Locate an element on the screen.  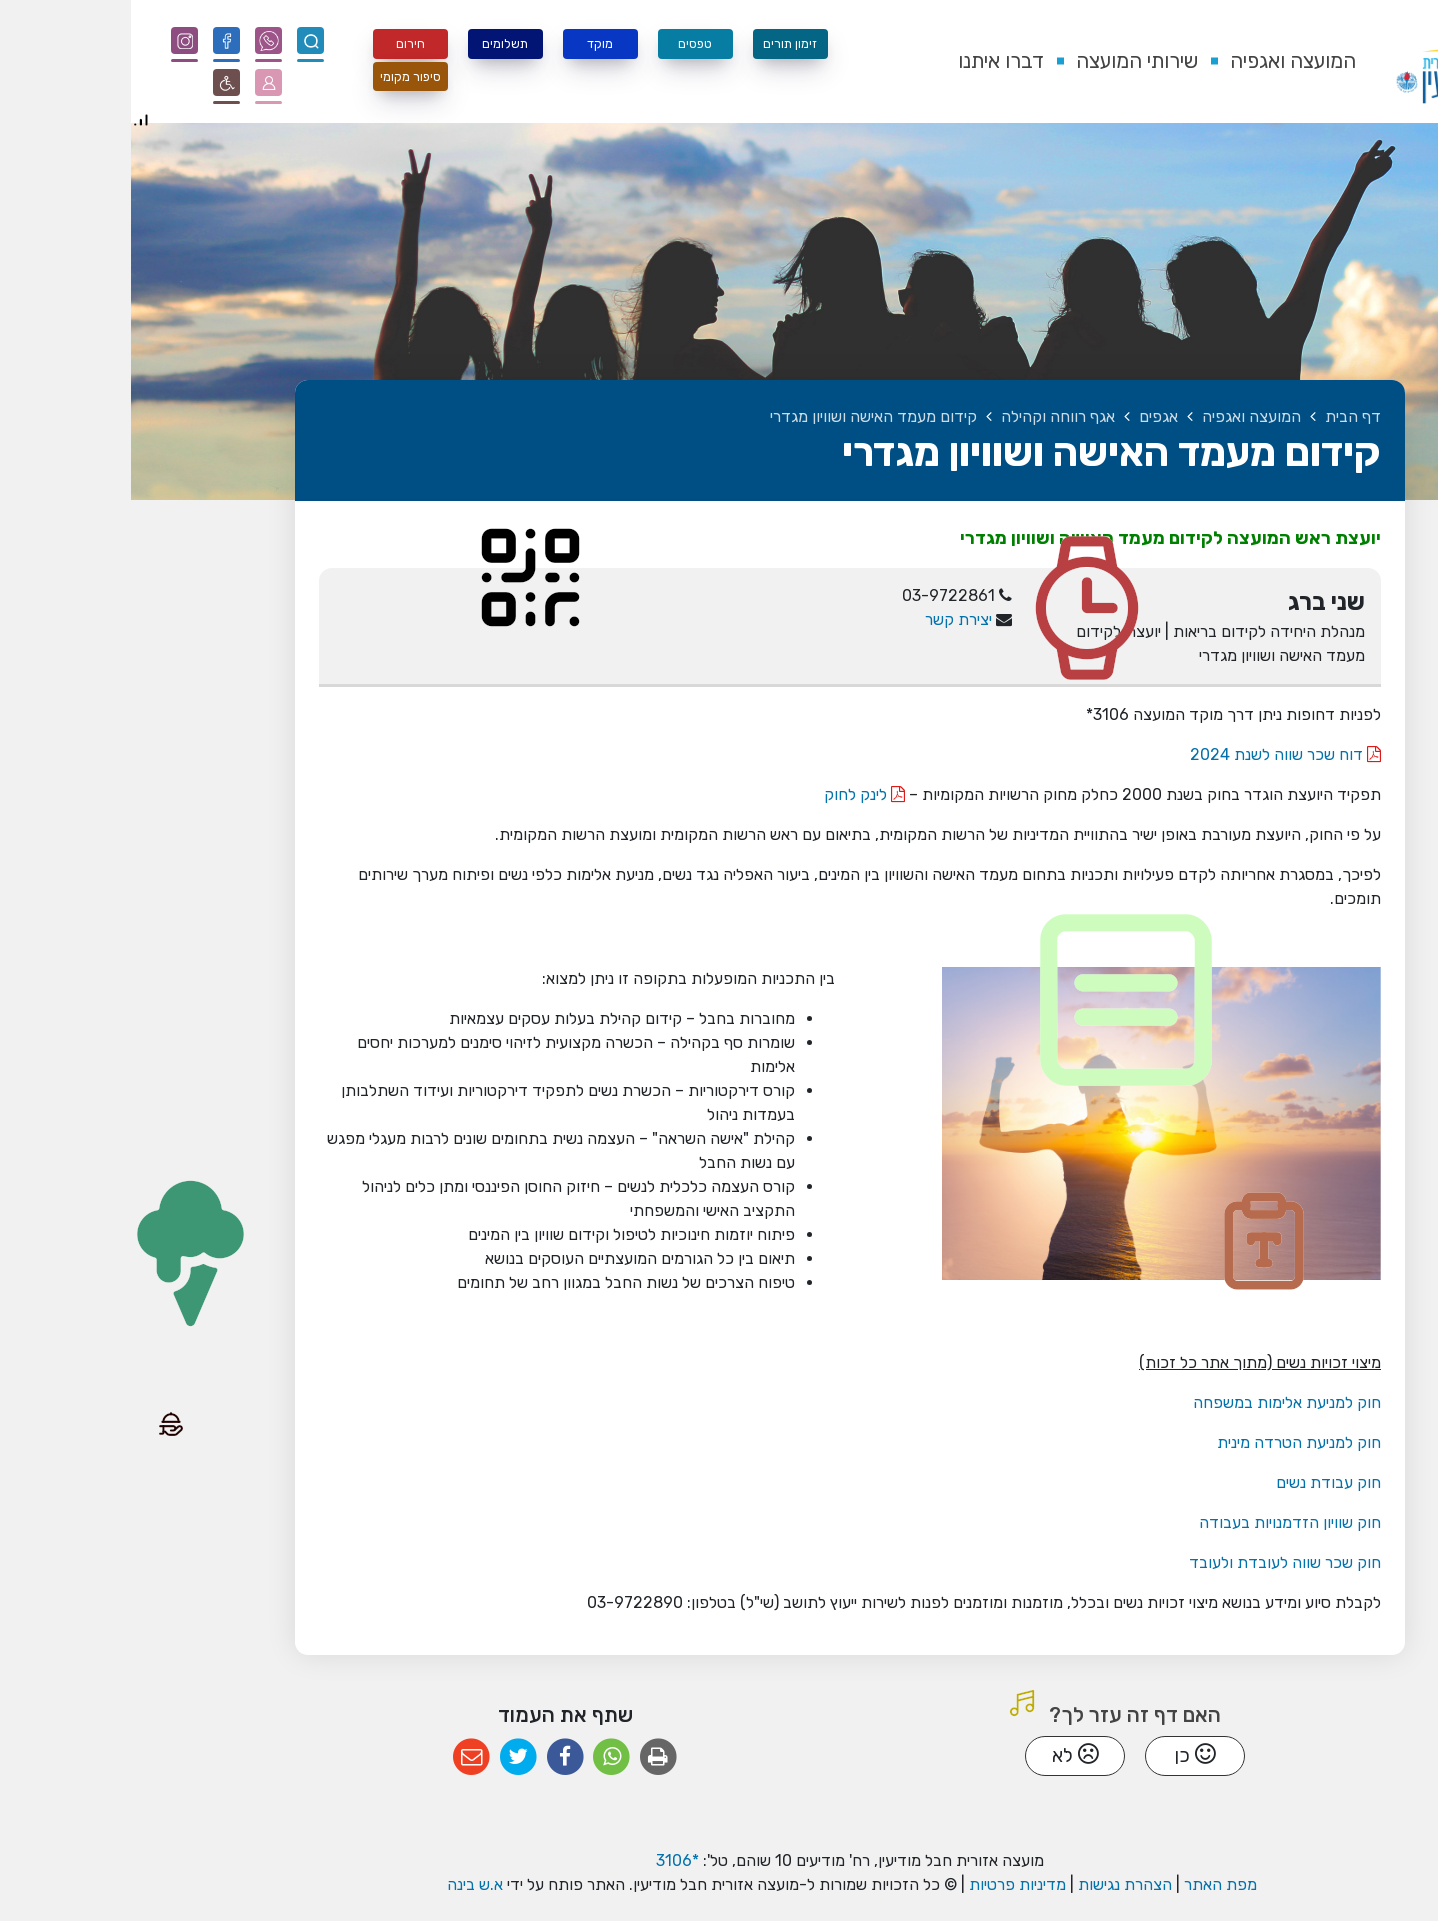
indicates medium signal strength is located at coordinates (146, 115).